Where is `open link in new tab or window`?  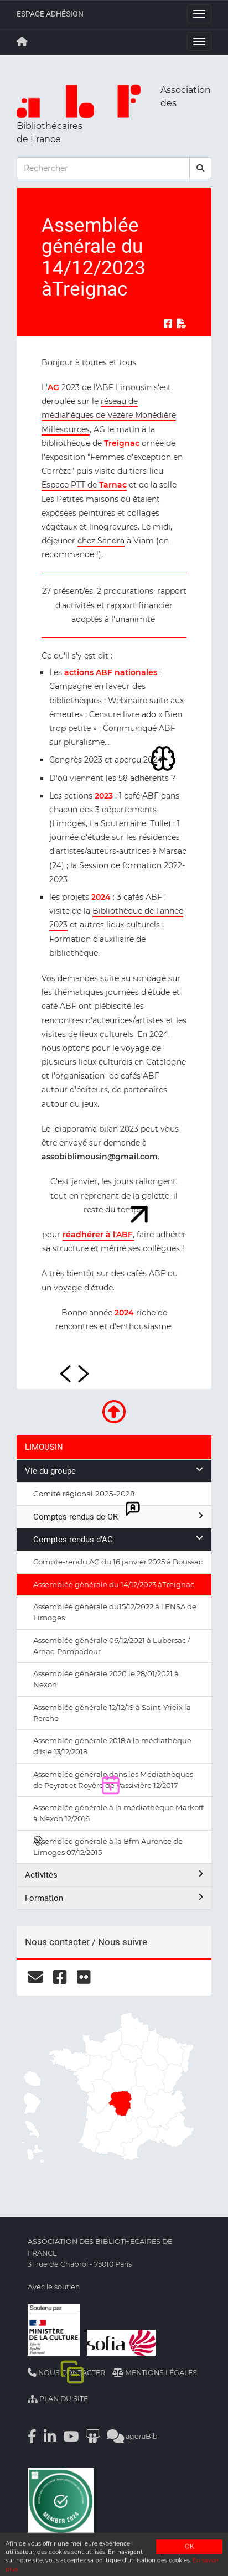 open link in new tab or window is located at coordinates (139, 1214).